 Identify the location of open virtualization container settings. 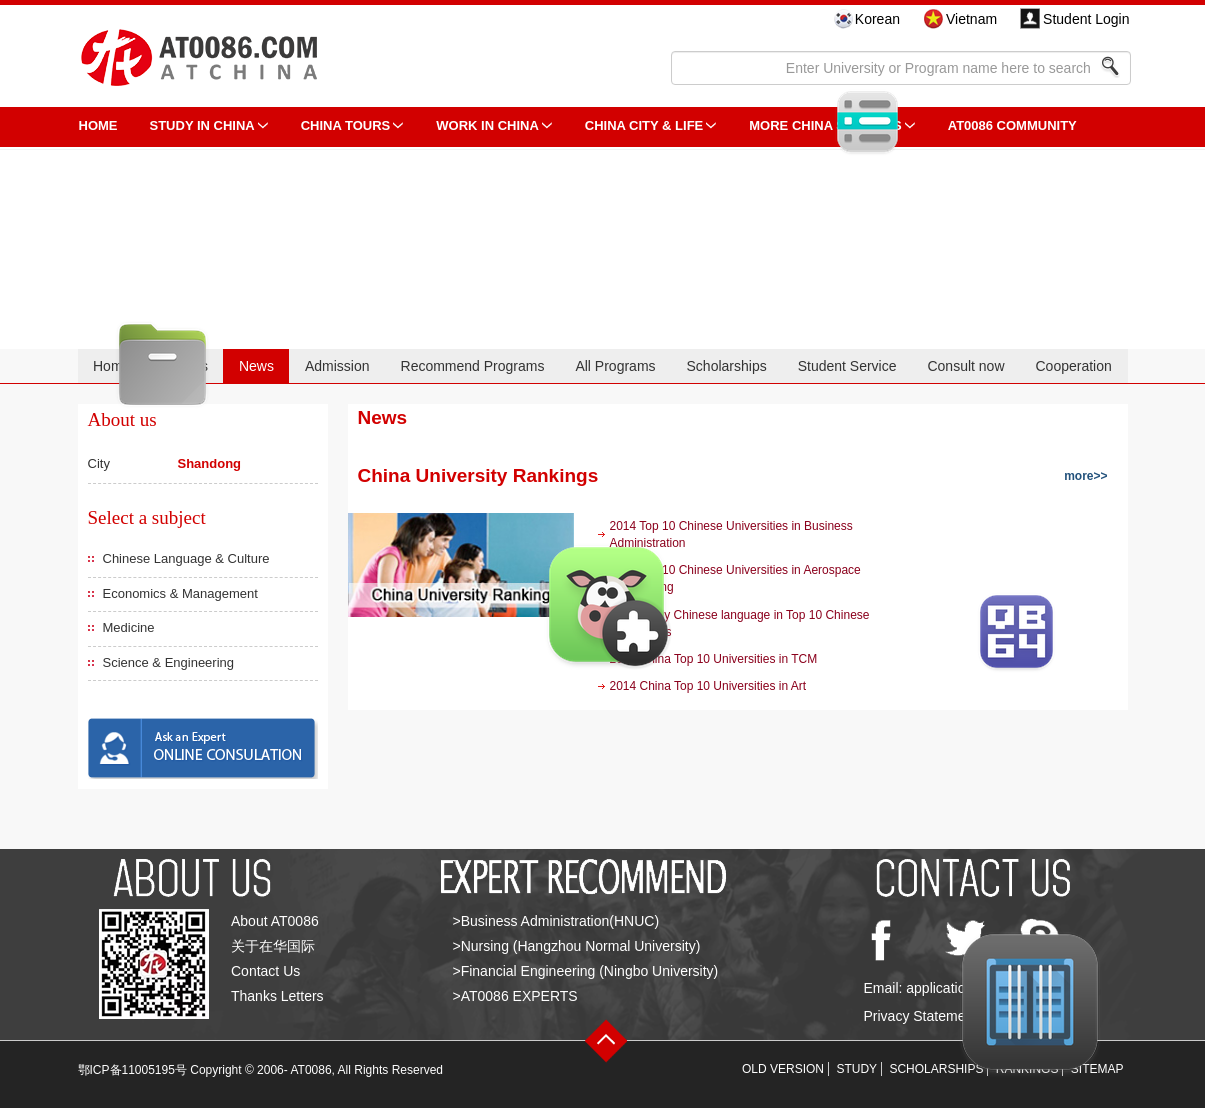
(1030, 1002).